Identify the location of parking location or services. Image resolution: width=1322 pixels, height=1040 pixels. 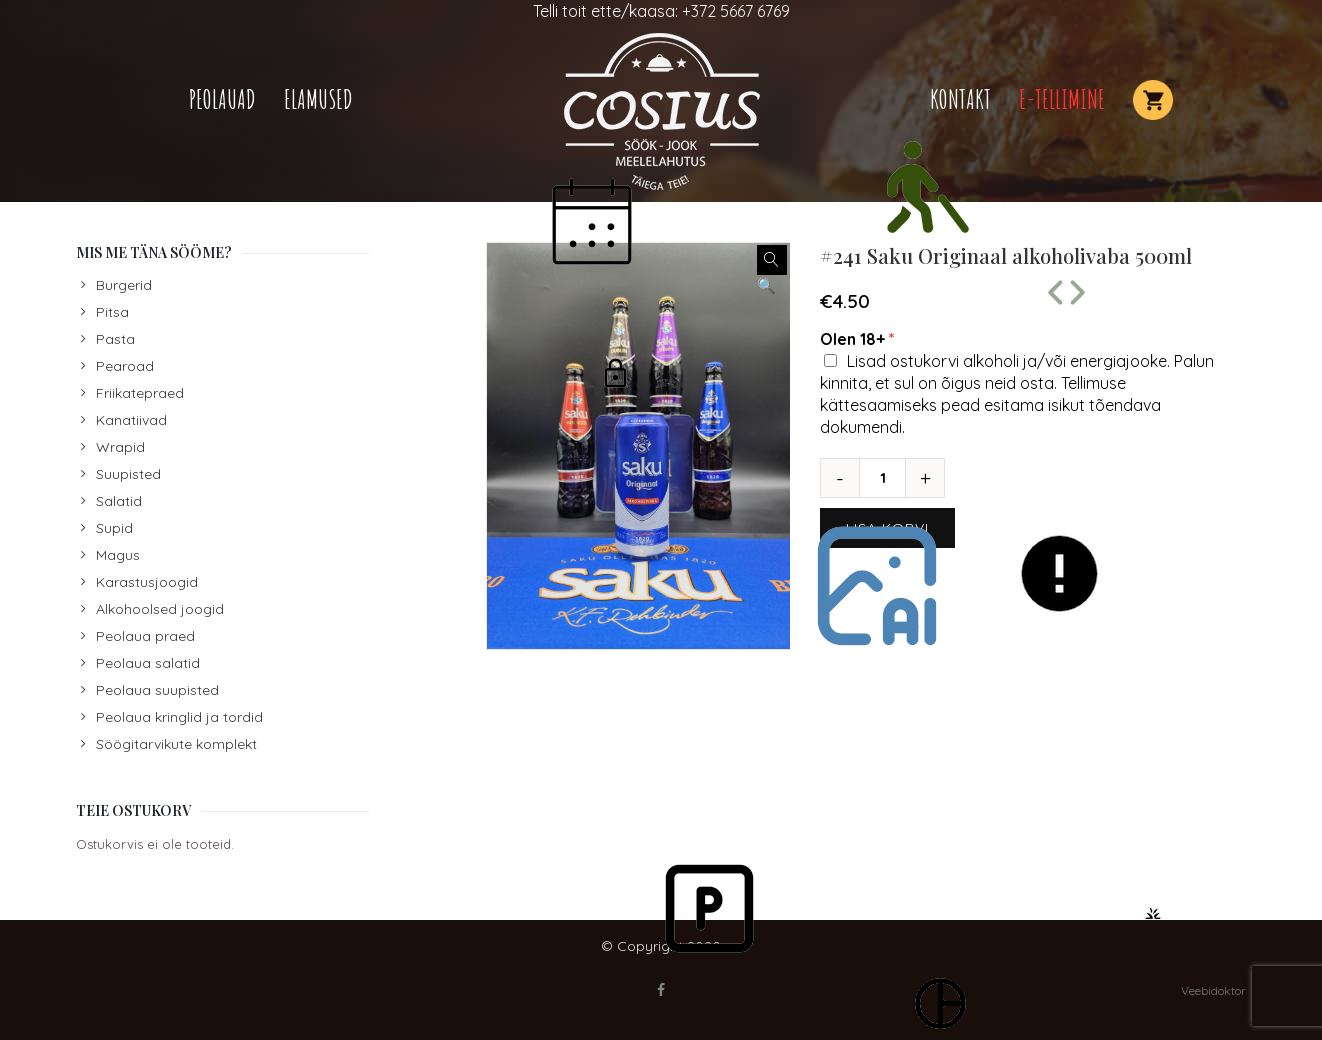
(709, 908).